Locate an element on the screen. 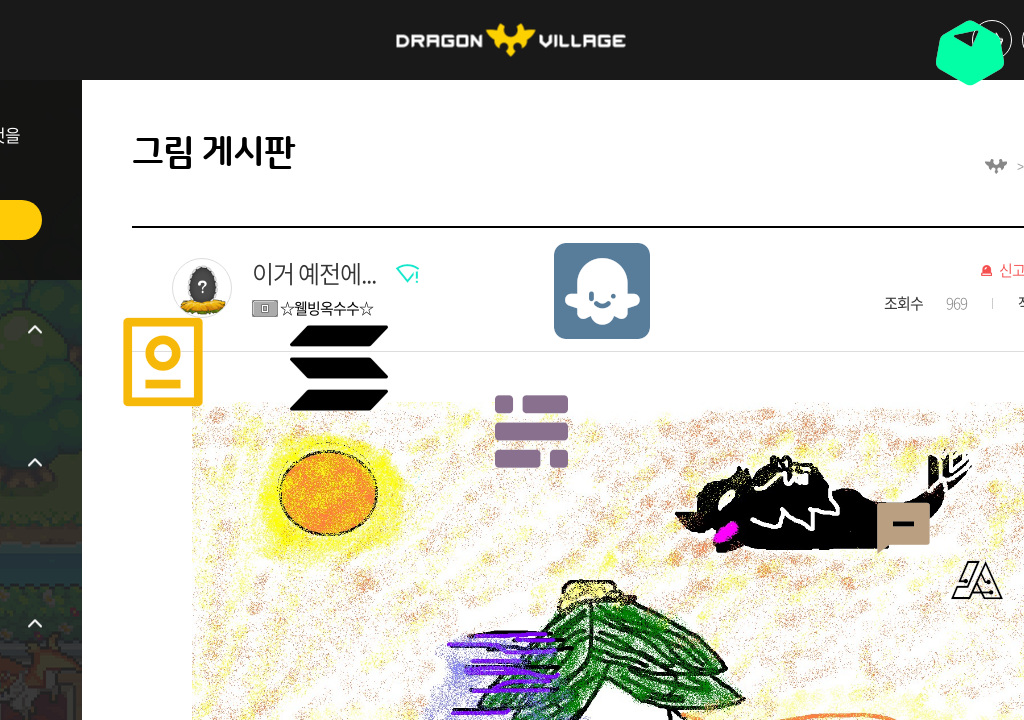  visit The Algorithms website or repository is located at coordinates (977, 580).